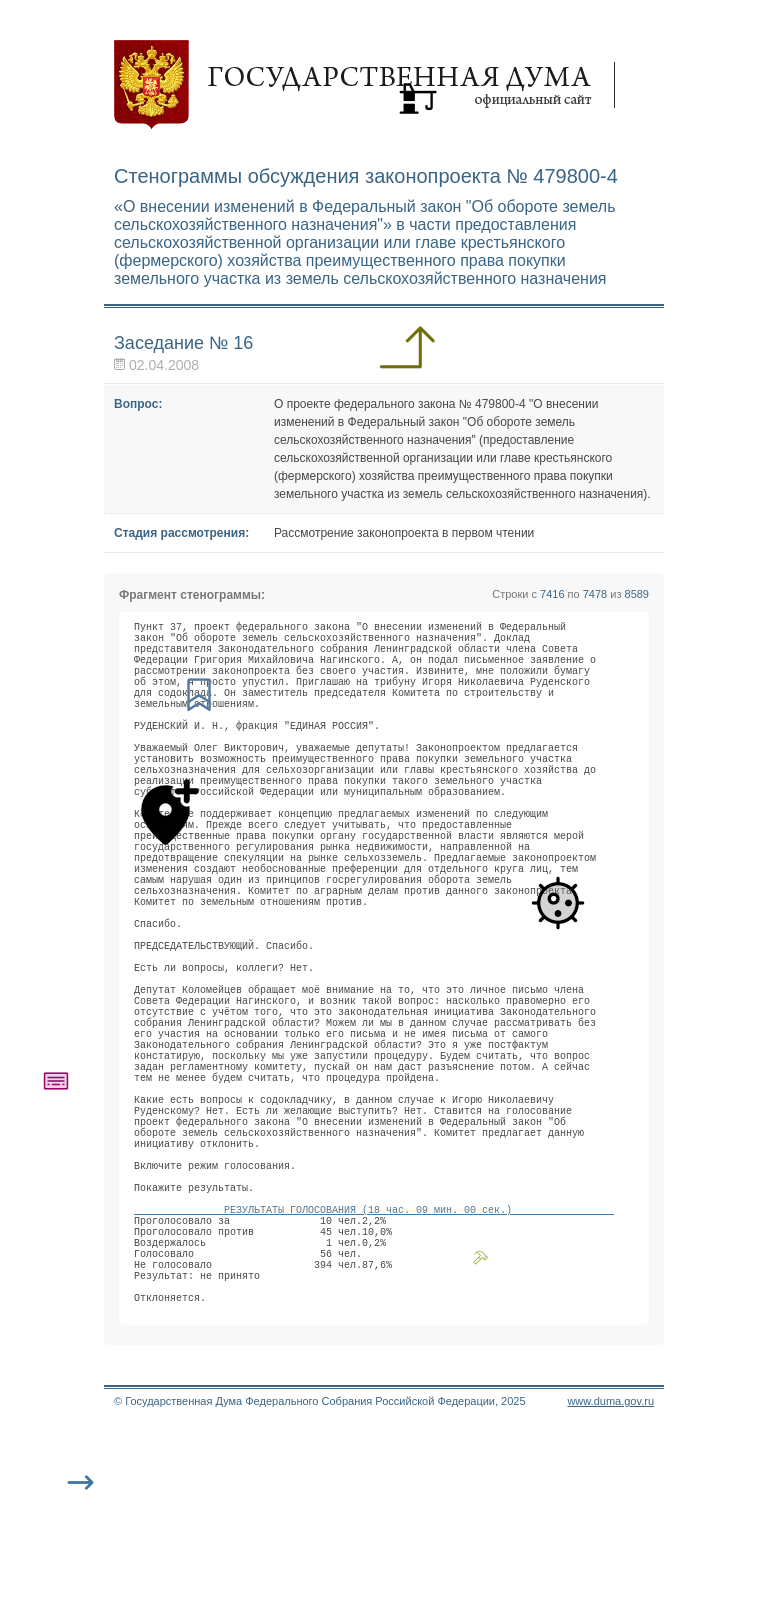 The height and width of the screenshot is (1616, 768). What do you see at coordinates (558, 903) in the screenshot?
I see `indicates a virus or malware threat detected` at bounding box center [558, 903].